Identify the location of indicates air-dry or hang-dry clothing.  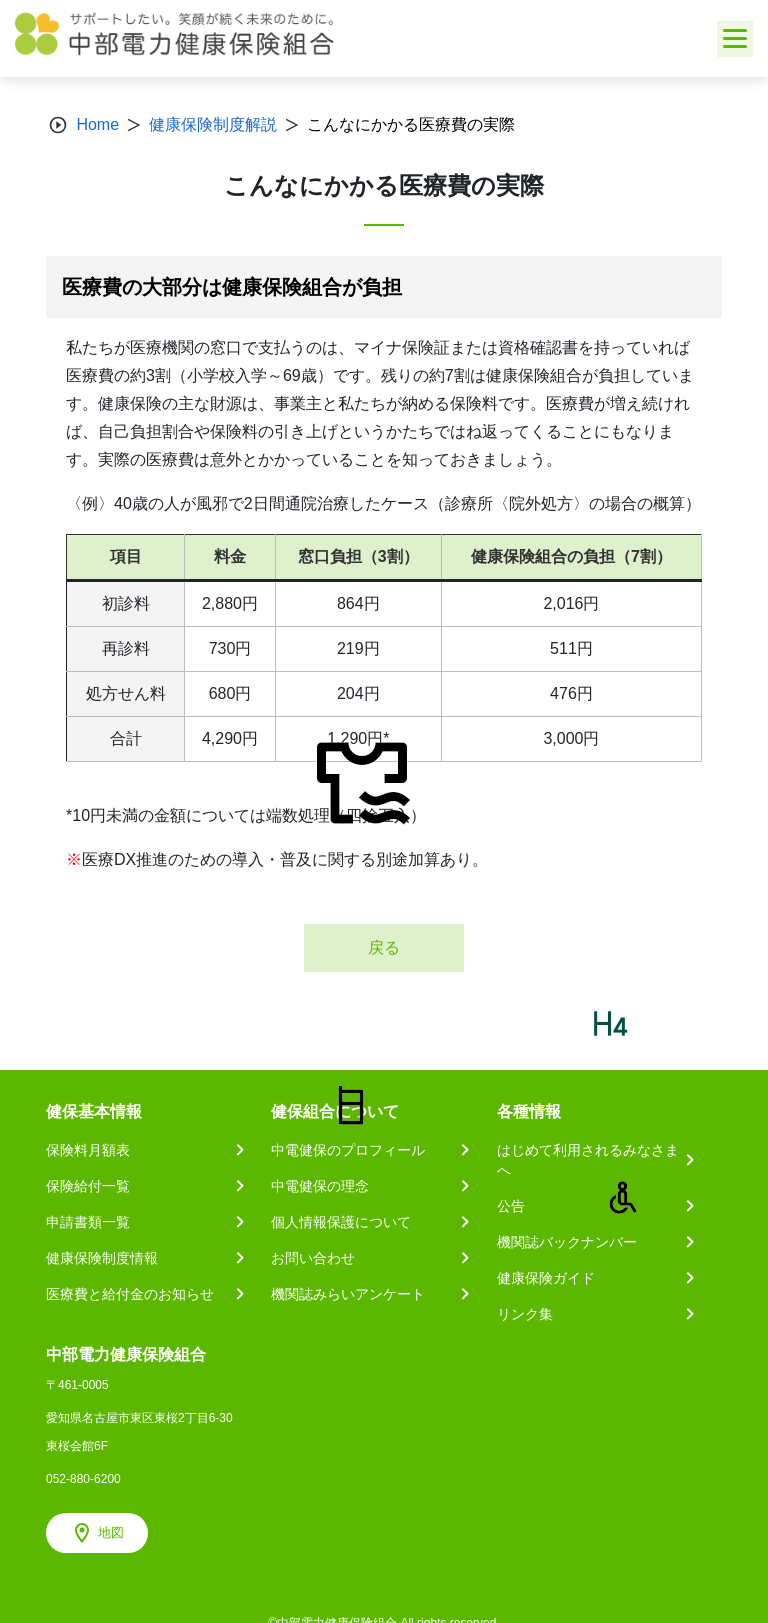
(362, 783).